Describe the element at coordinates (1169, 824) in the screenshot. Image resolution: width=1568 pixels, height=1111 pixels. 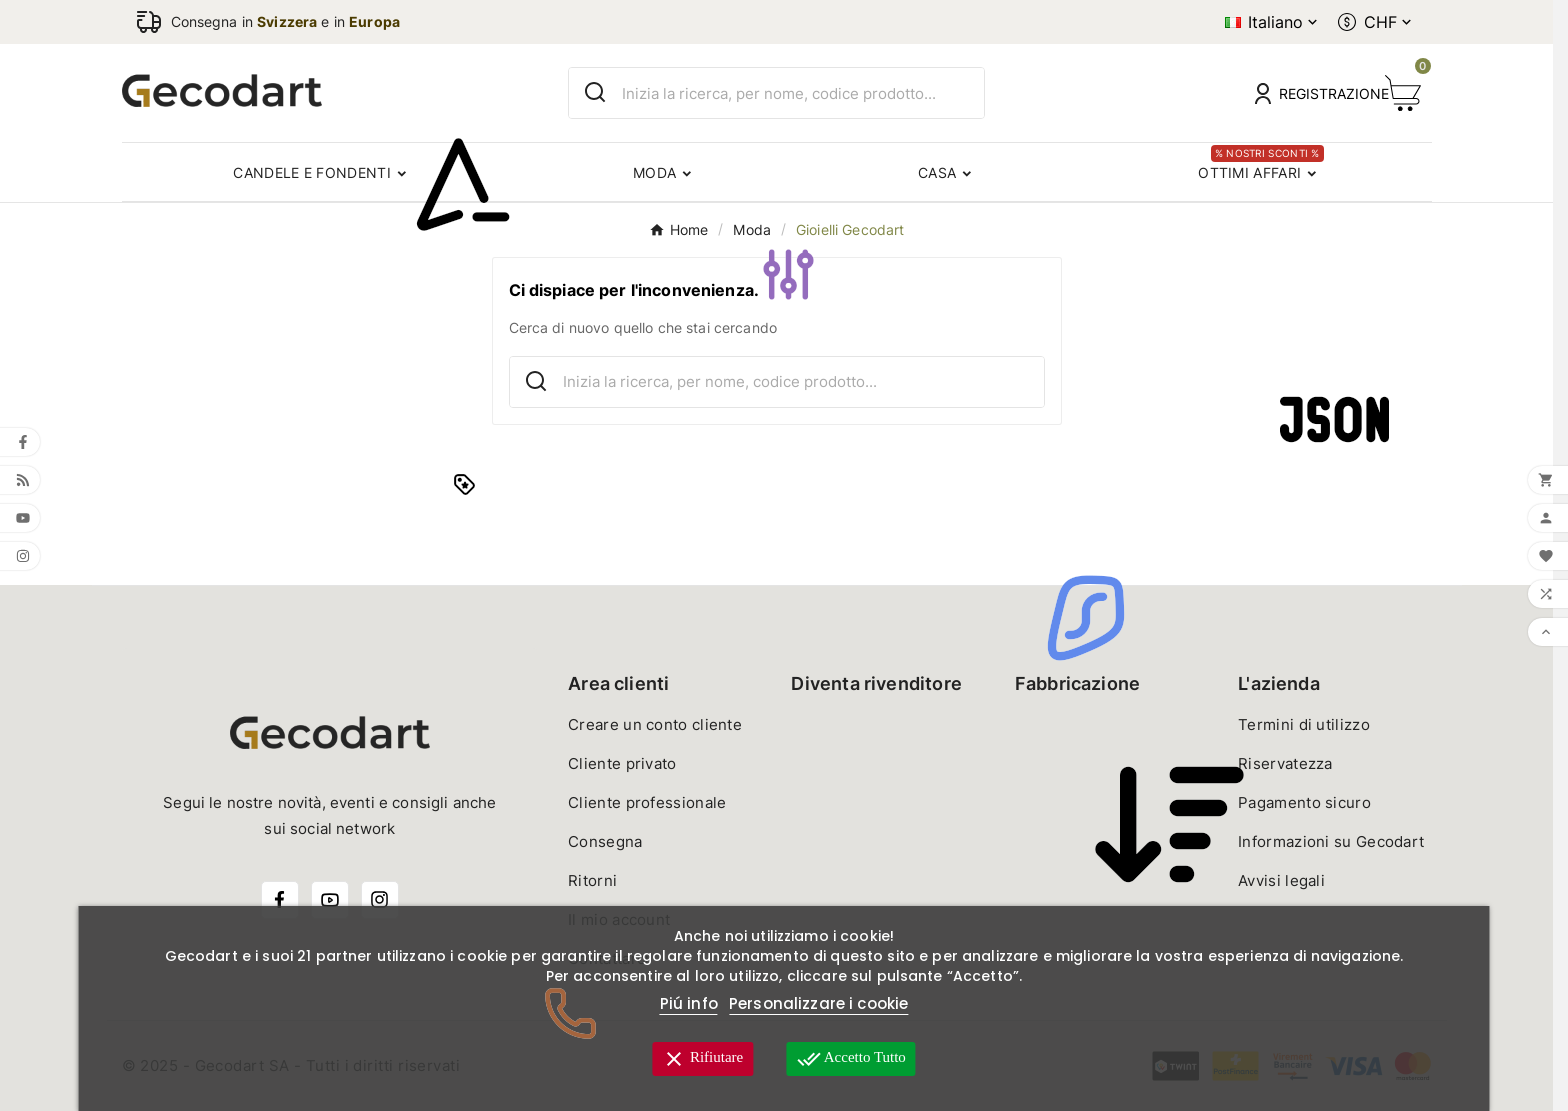
I see `sort items from largest to smallest` at that location.